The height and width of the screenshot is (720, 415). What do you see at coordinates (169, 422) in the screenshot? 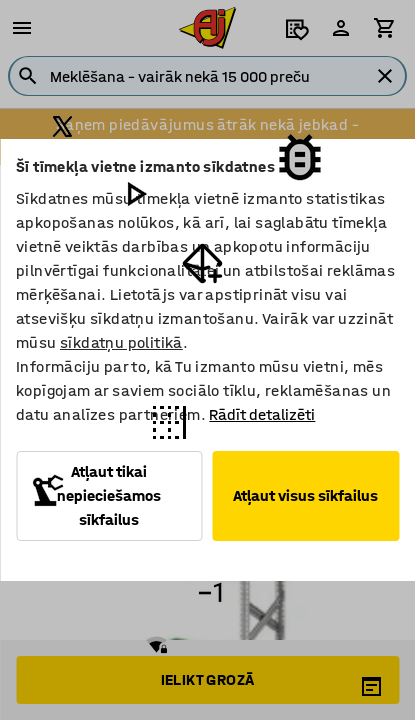
I see `apply border to the right edge of a cell or selection` at bounding box center [169, 422].